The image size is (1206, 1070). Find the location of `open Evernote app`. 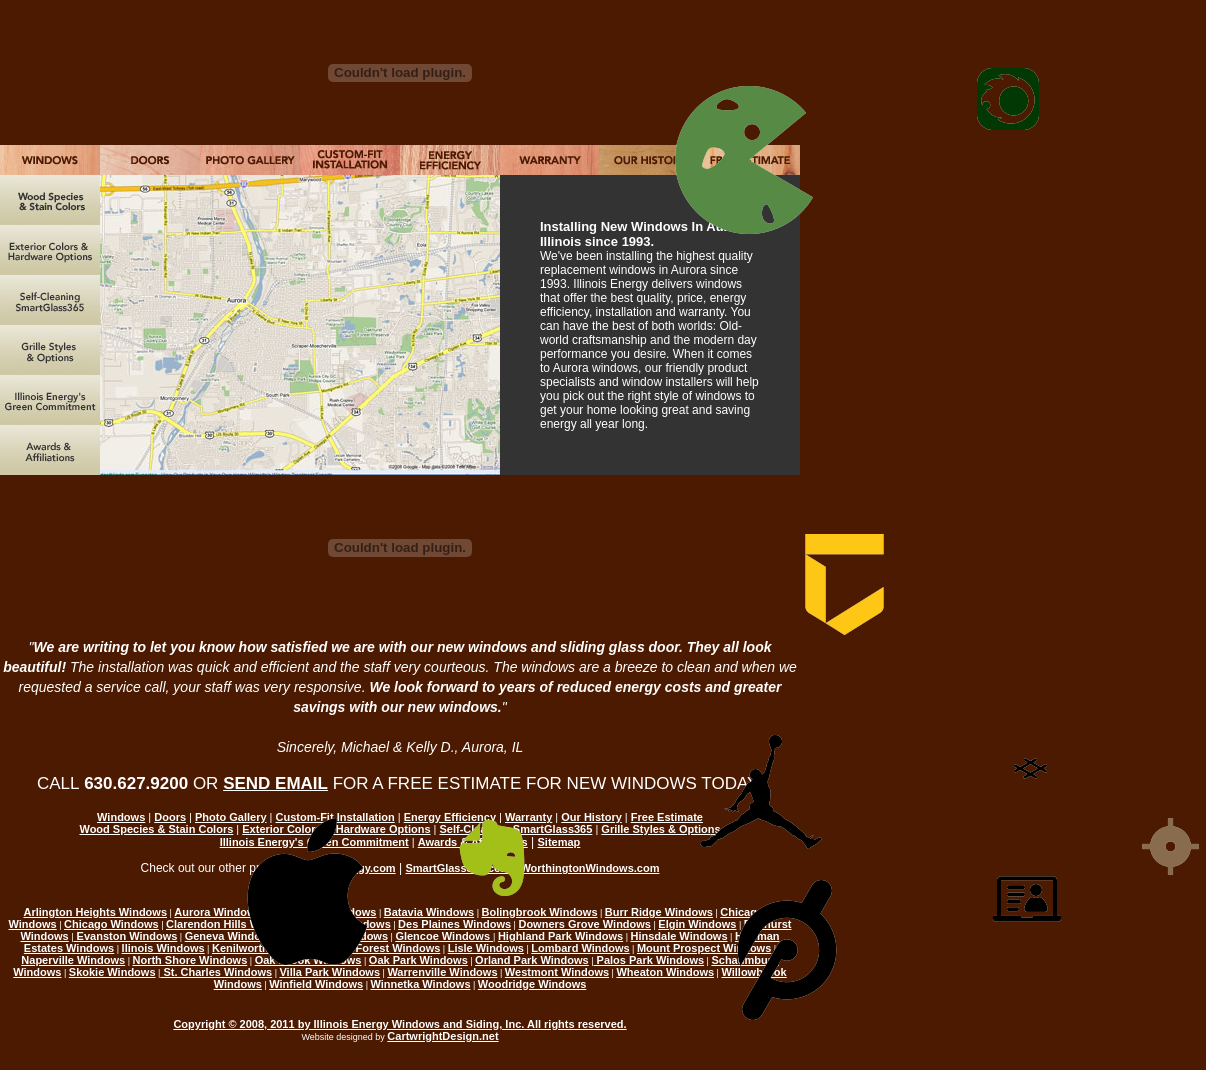

open Evernote app is located at coordinates (492, 858).